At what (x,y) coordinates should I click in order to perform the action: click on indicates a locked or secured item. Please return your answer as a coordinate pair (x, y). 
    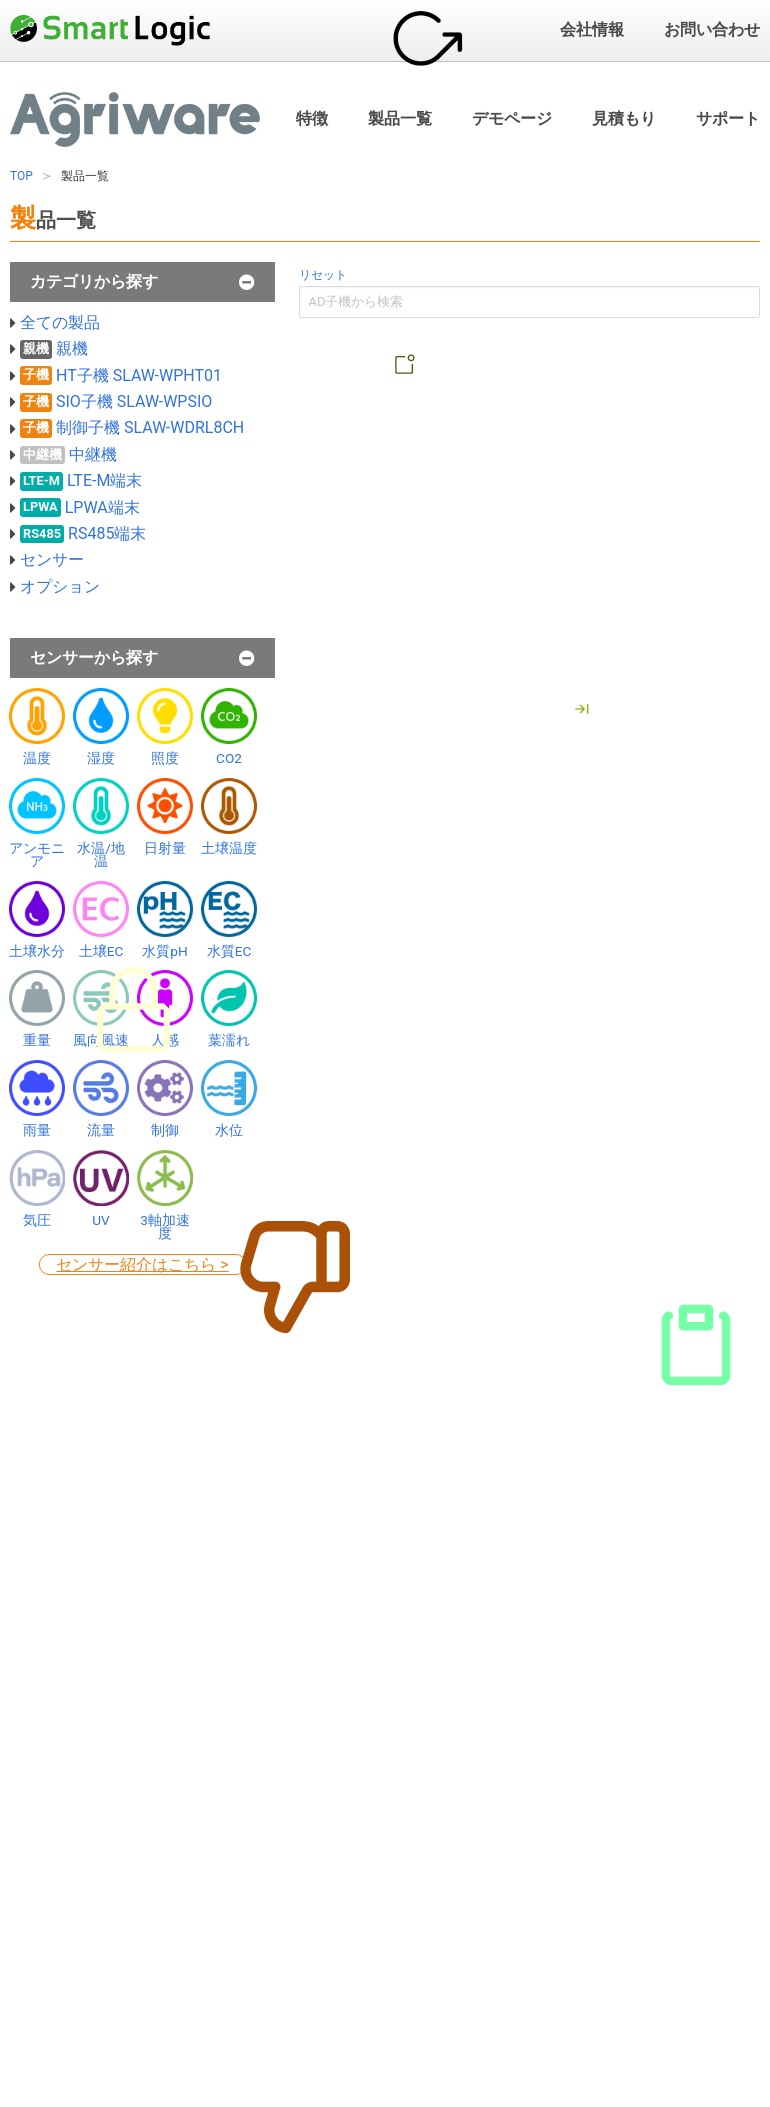
    Looking at the image, I should click on (133, 1009).